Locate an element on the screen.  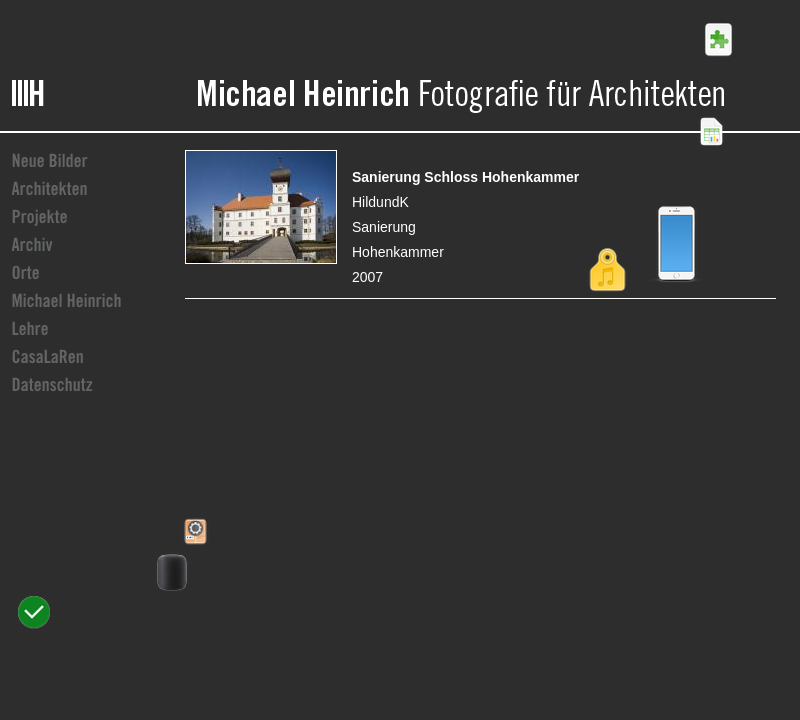
apple homepod smart speaker device is located at coordinates (172, 573).